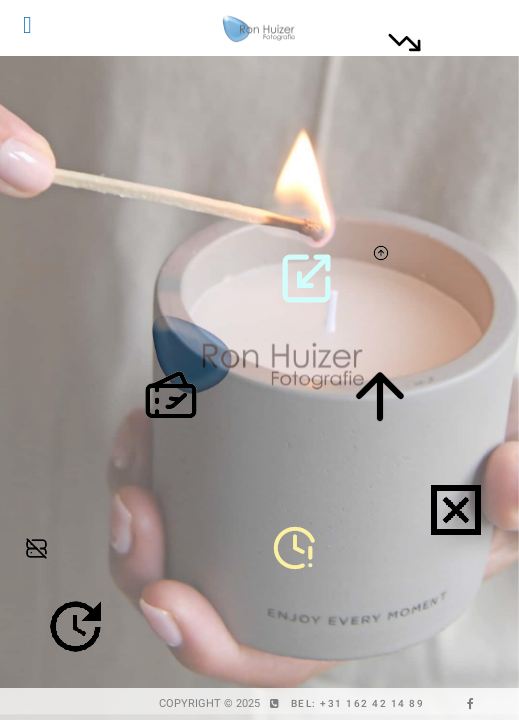 This screenshot has height=720, width=519. What do you see at coordinates (306, 278) in the screenshot?
I see `resize or scale an element` at bounding box center [306, 278].